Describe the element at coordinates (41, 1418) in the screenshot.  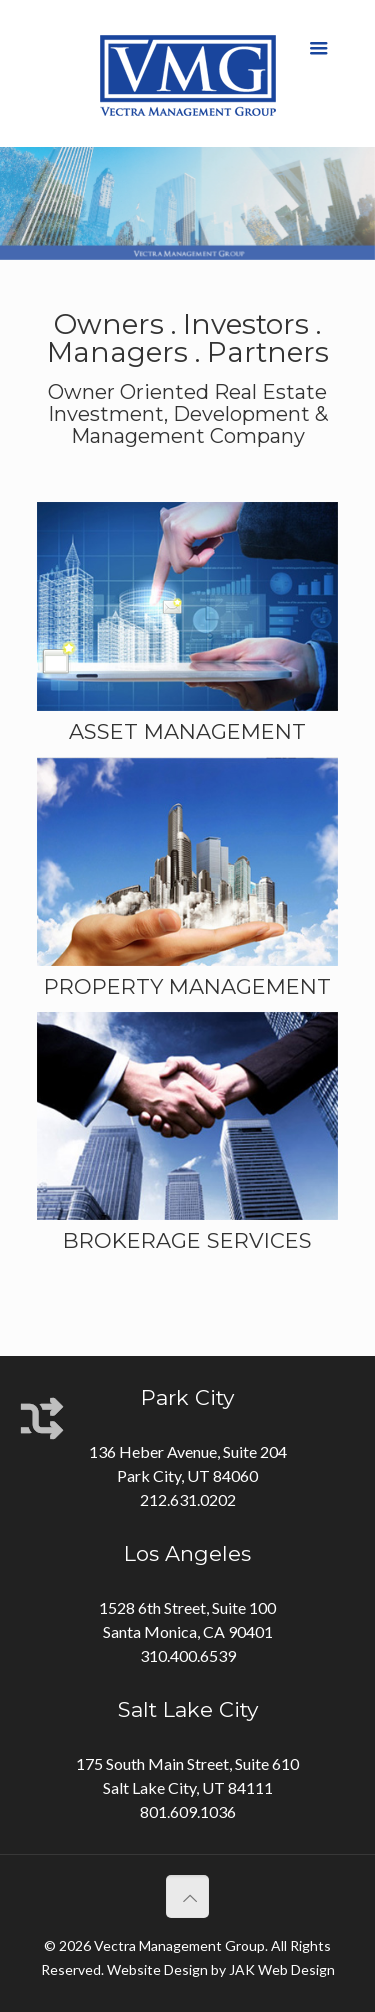
I see `shuffle playlist or queue` at that location.